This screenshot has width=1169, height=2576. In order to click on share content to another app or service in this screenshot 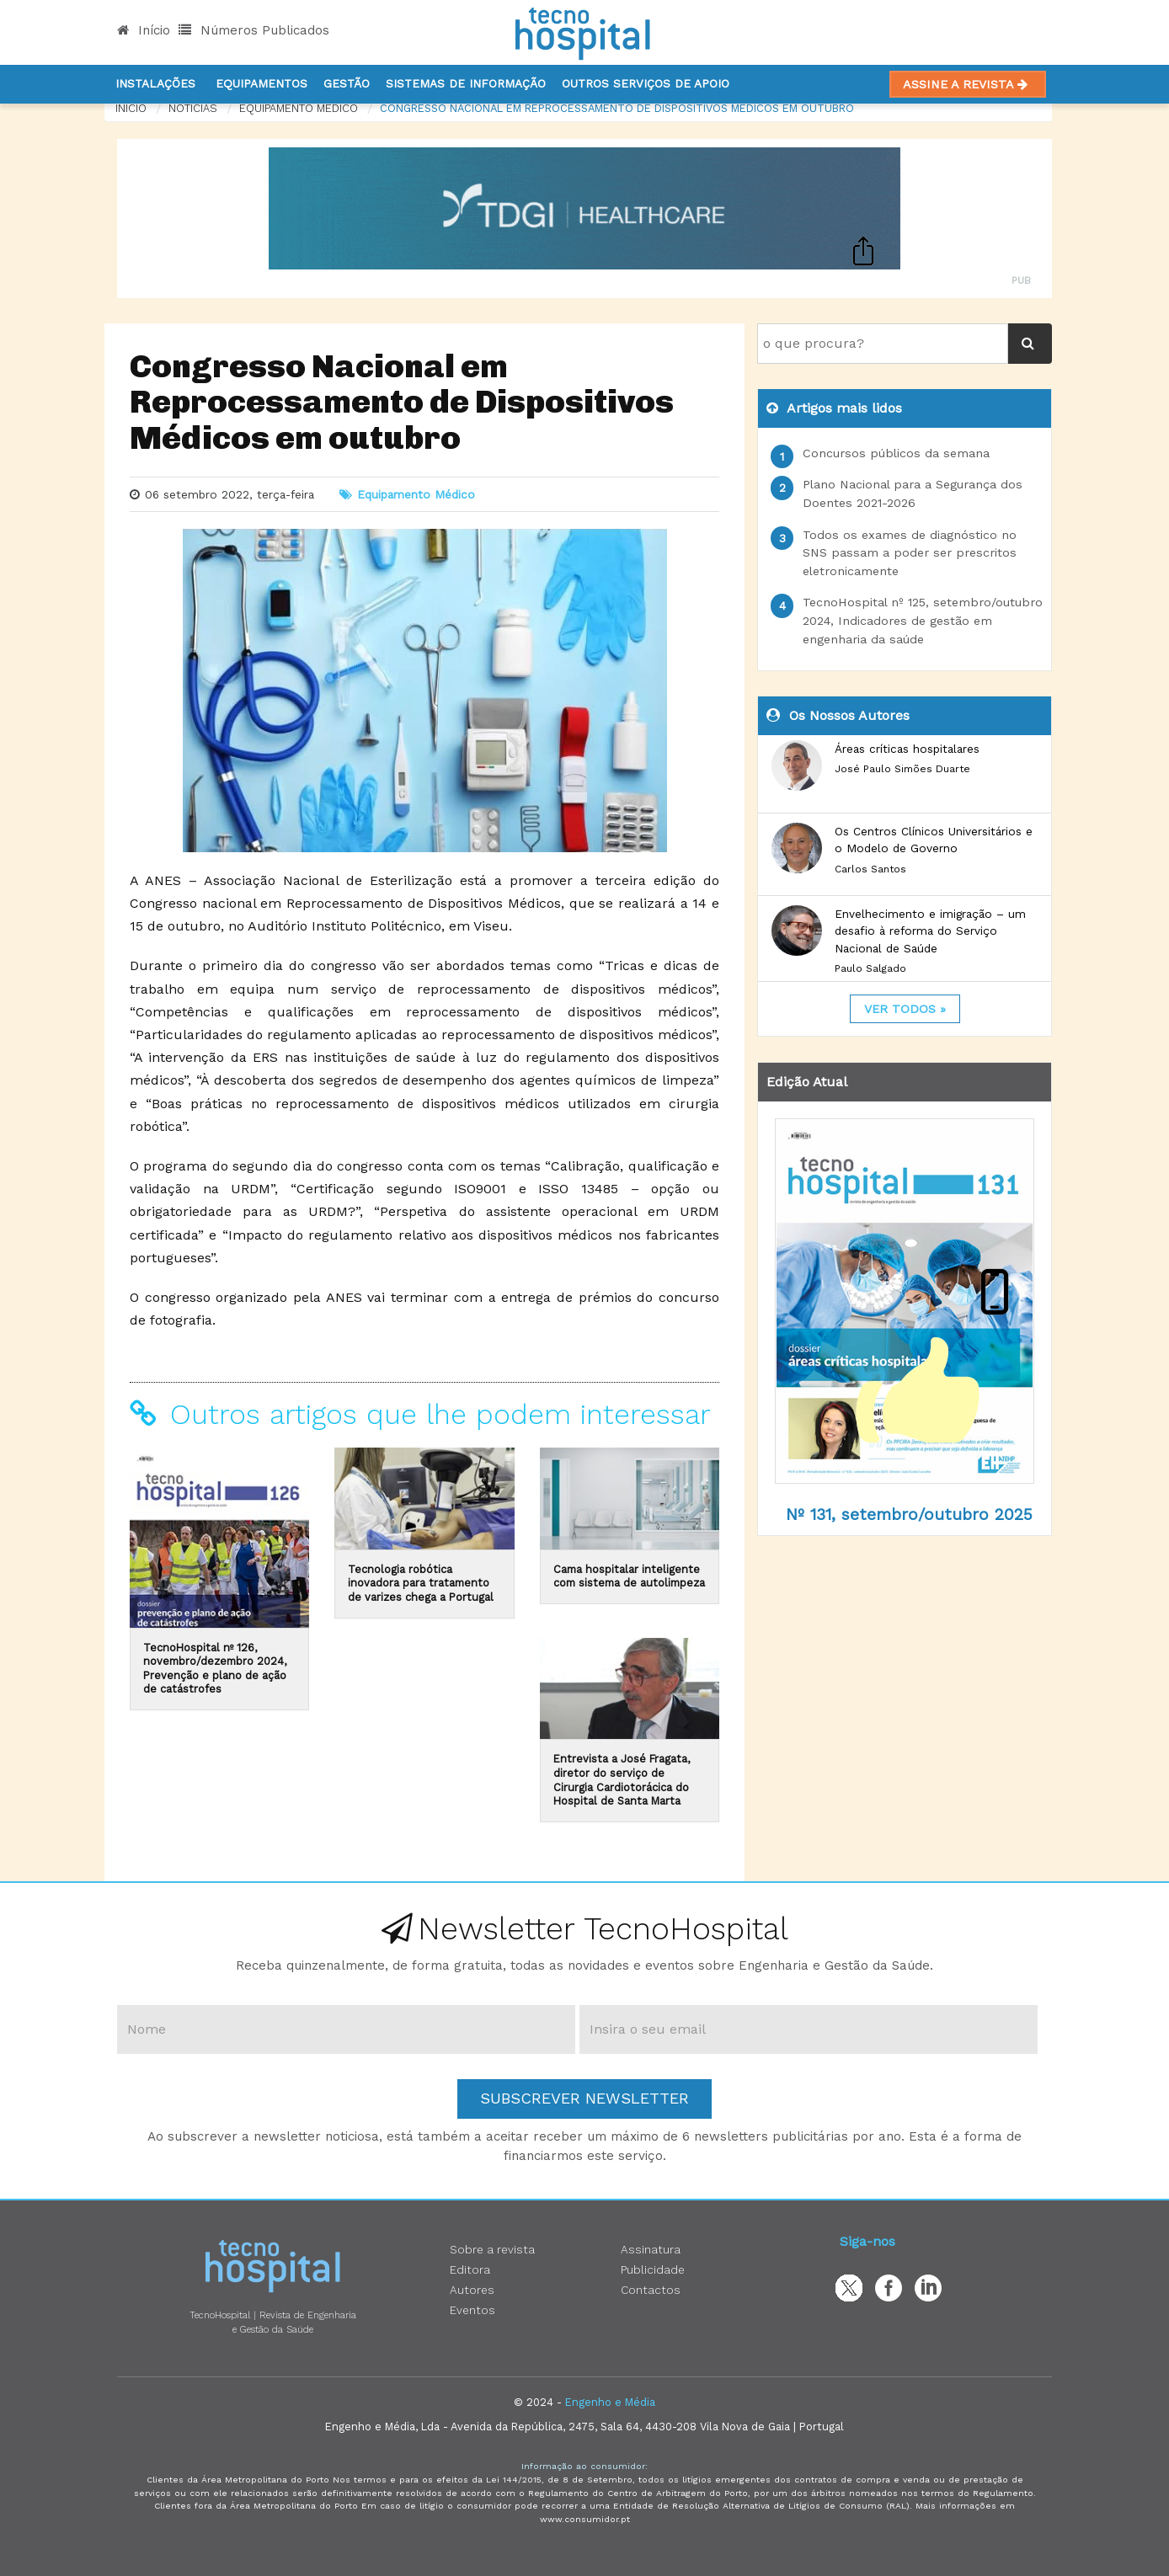, I will do `click(863, 251)`.